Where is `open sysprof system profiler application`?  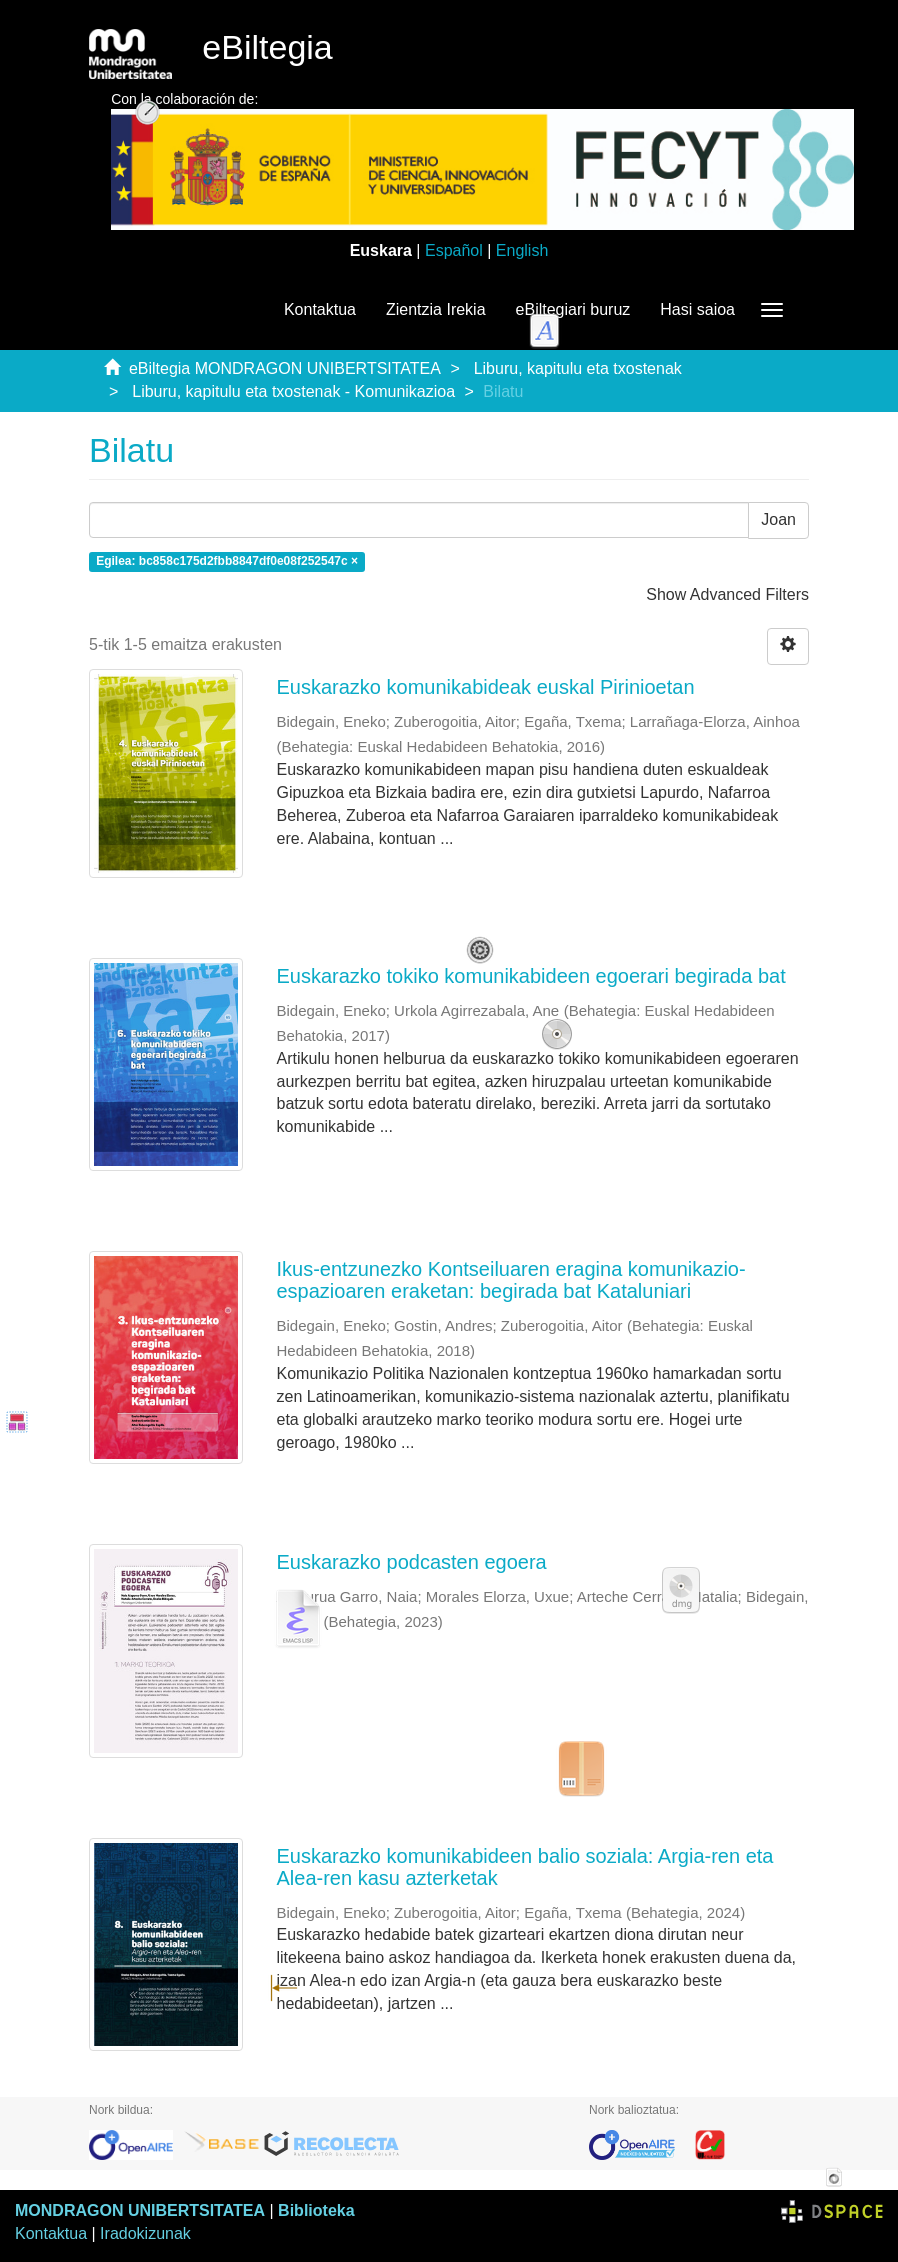
open sysprof system profiler application is located at coordinates (147, 112).